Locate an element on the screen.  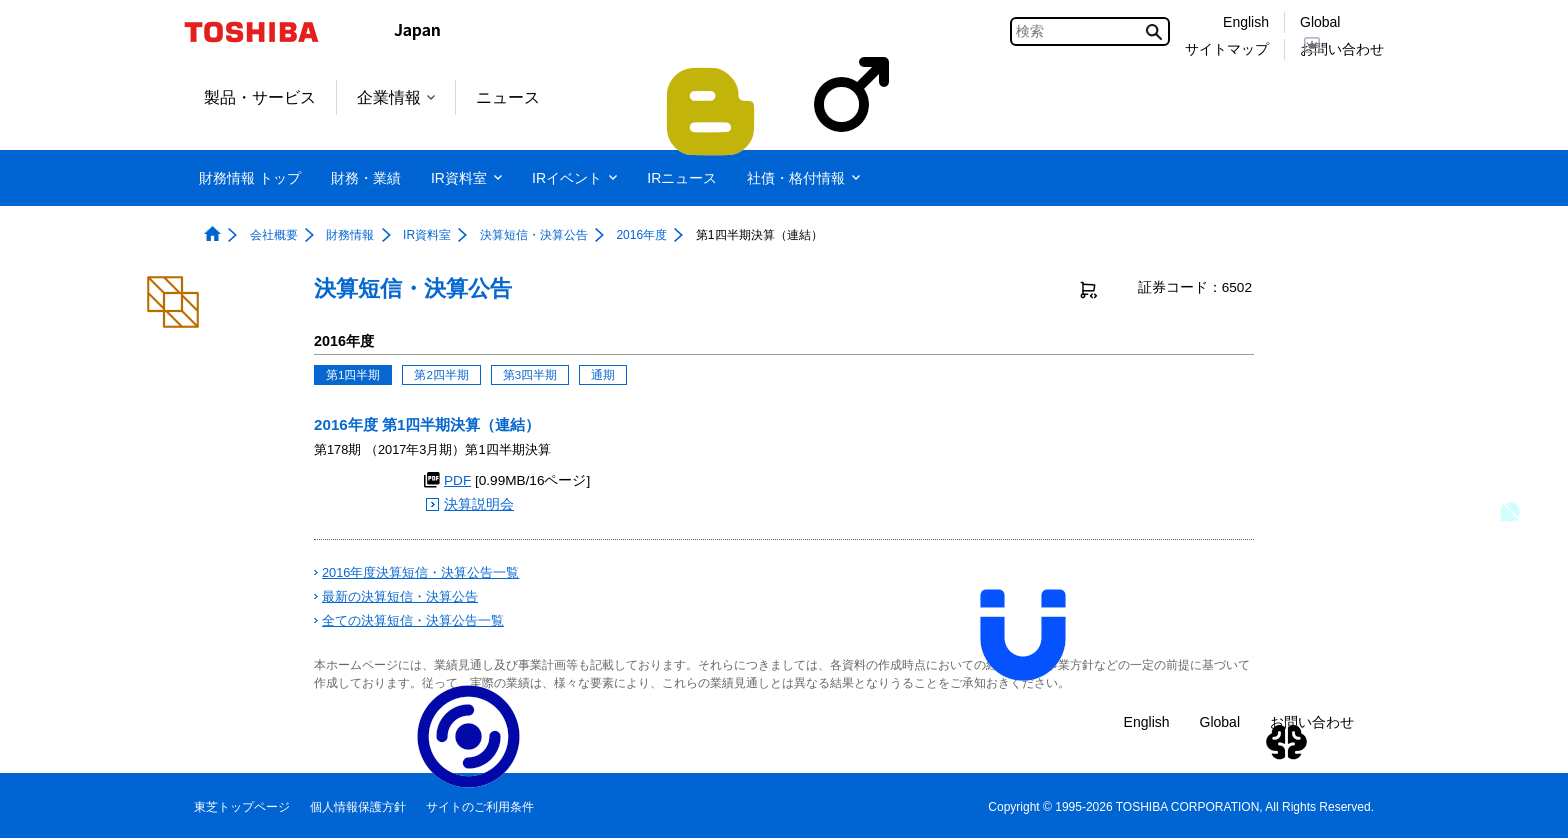
exclude overlapping areas in shape editing is located at coordinates (173, 302).